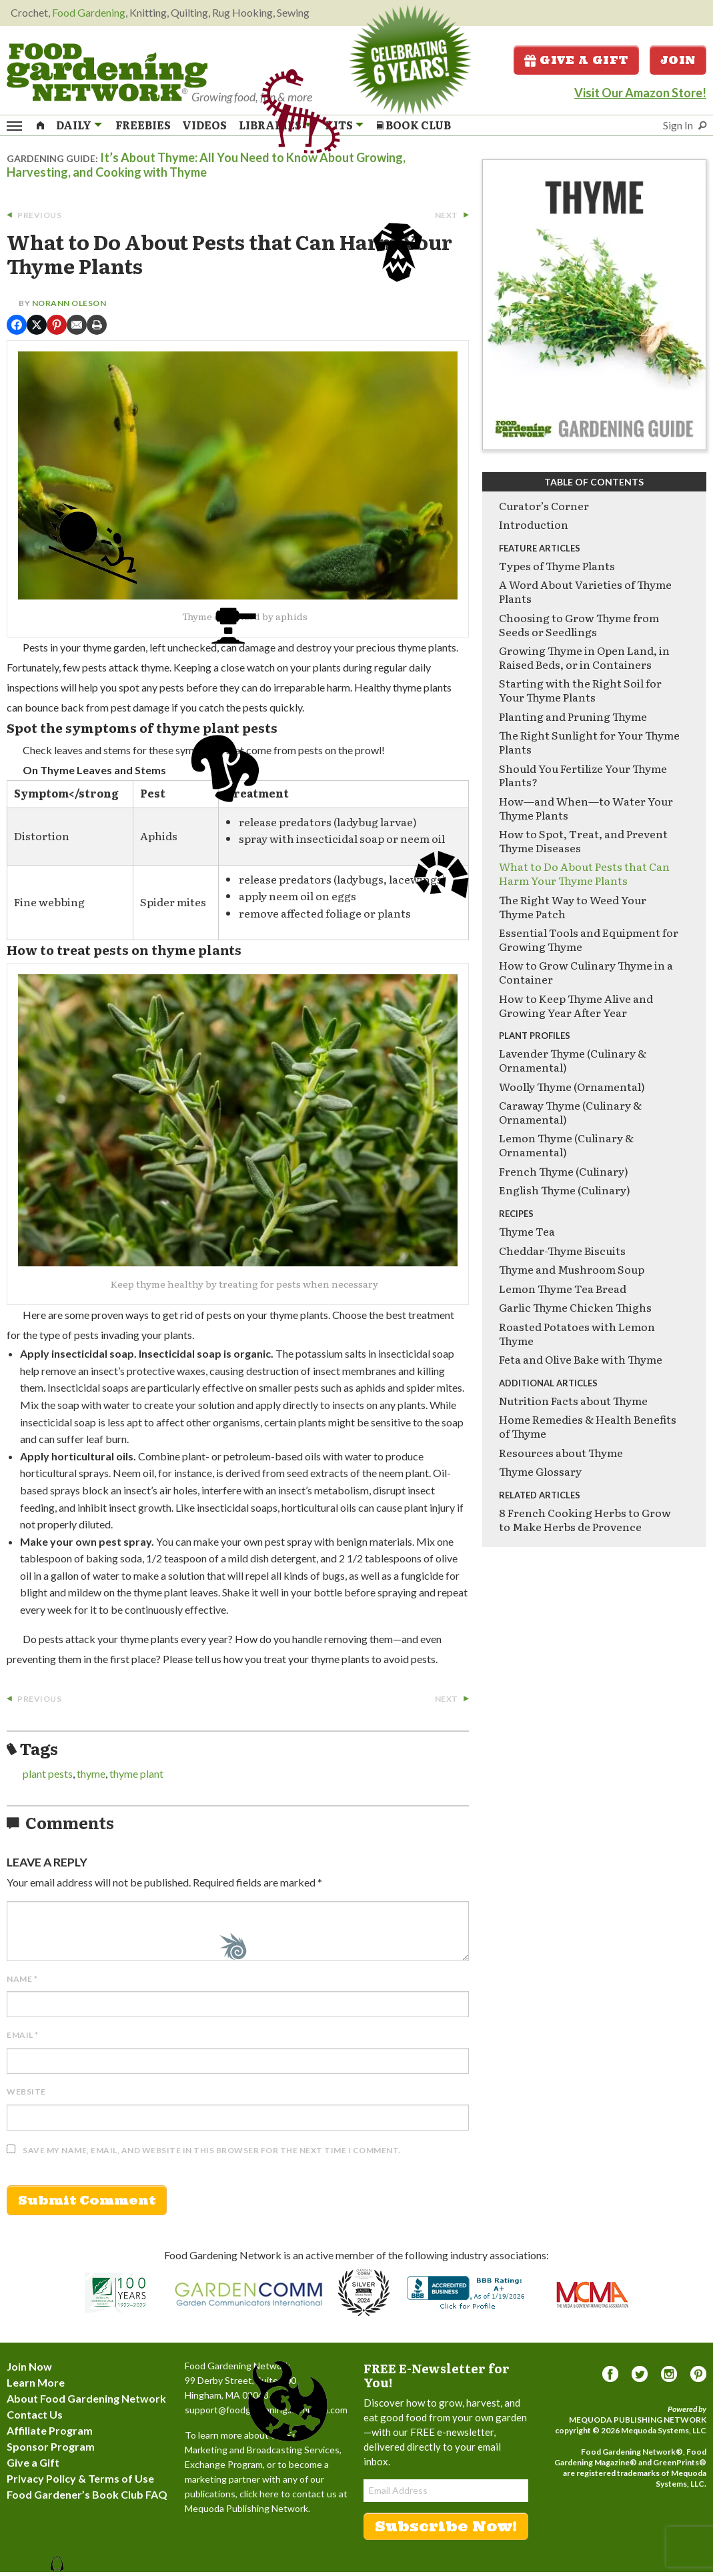  I want to click on turret defense unit in a strategy game, so click(233, 625).